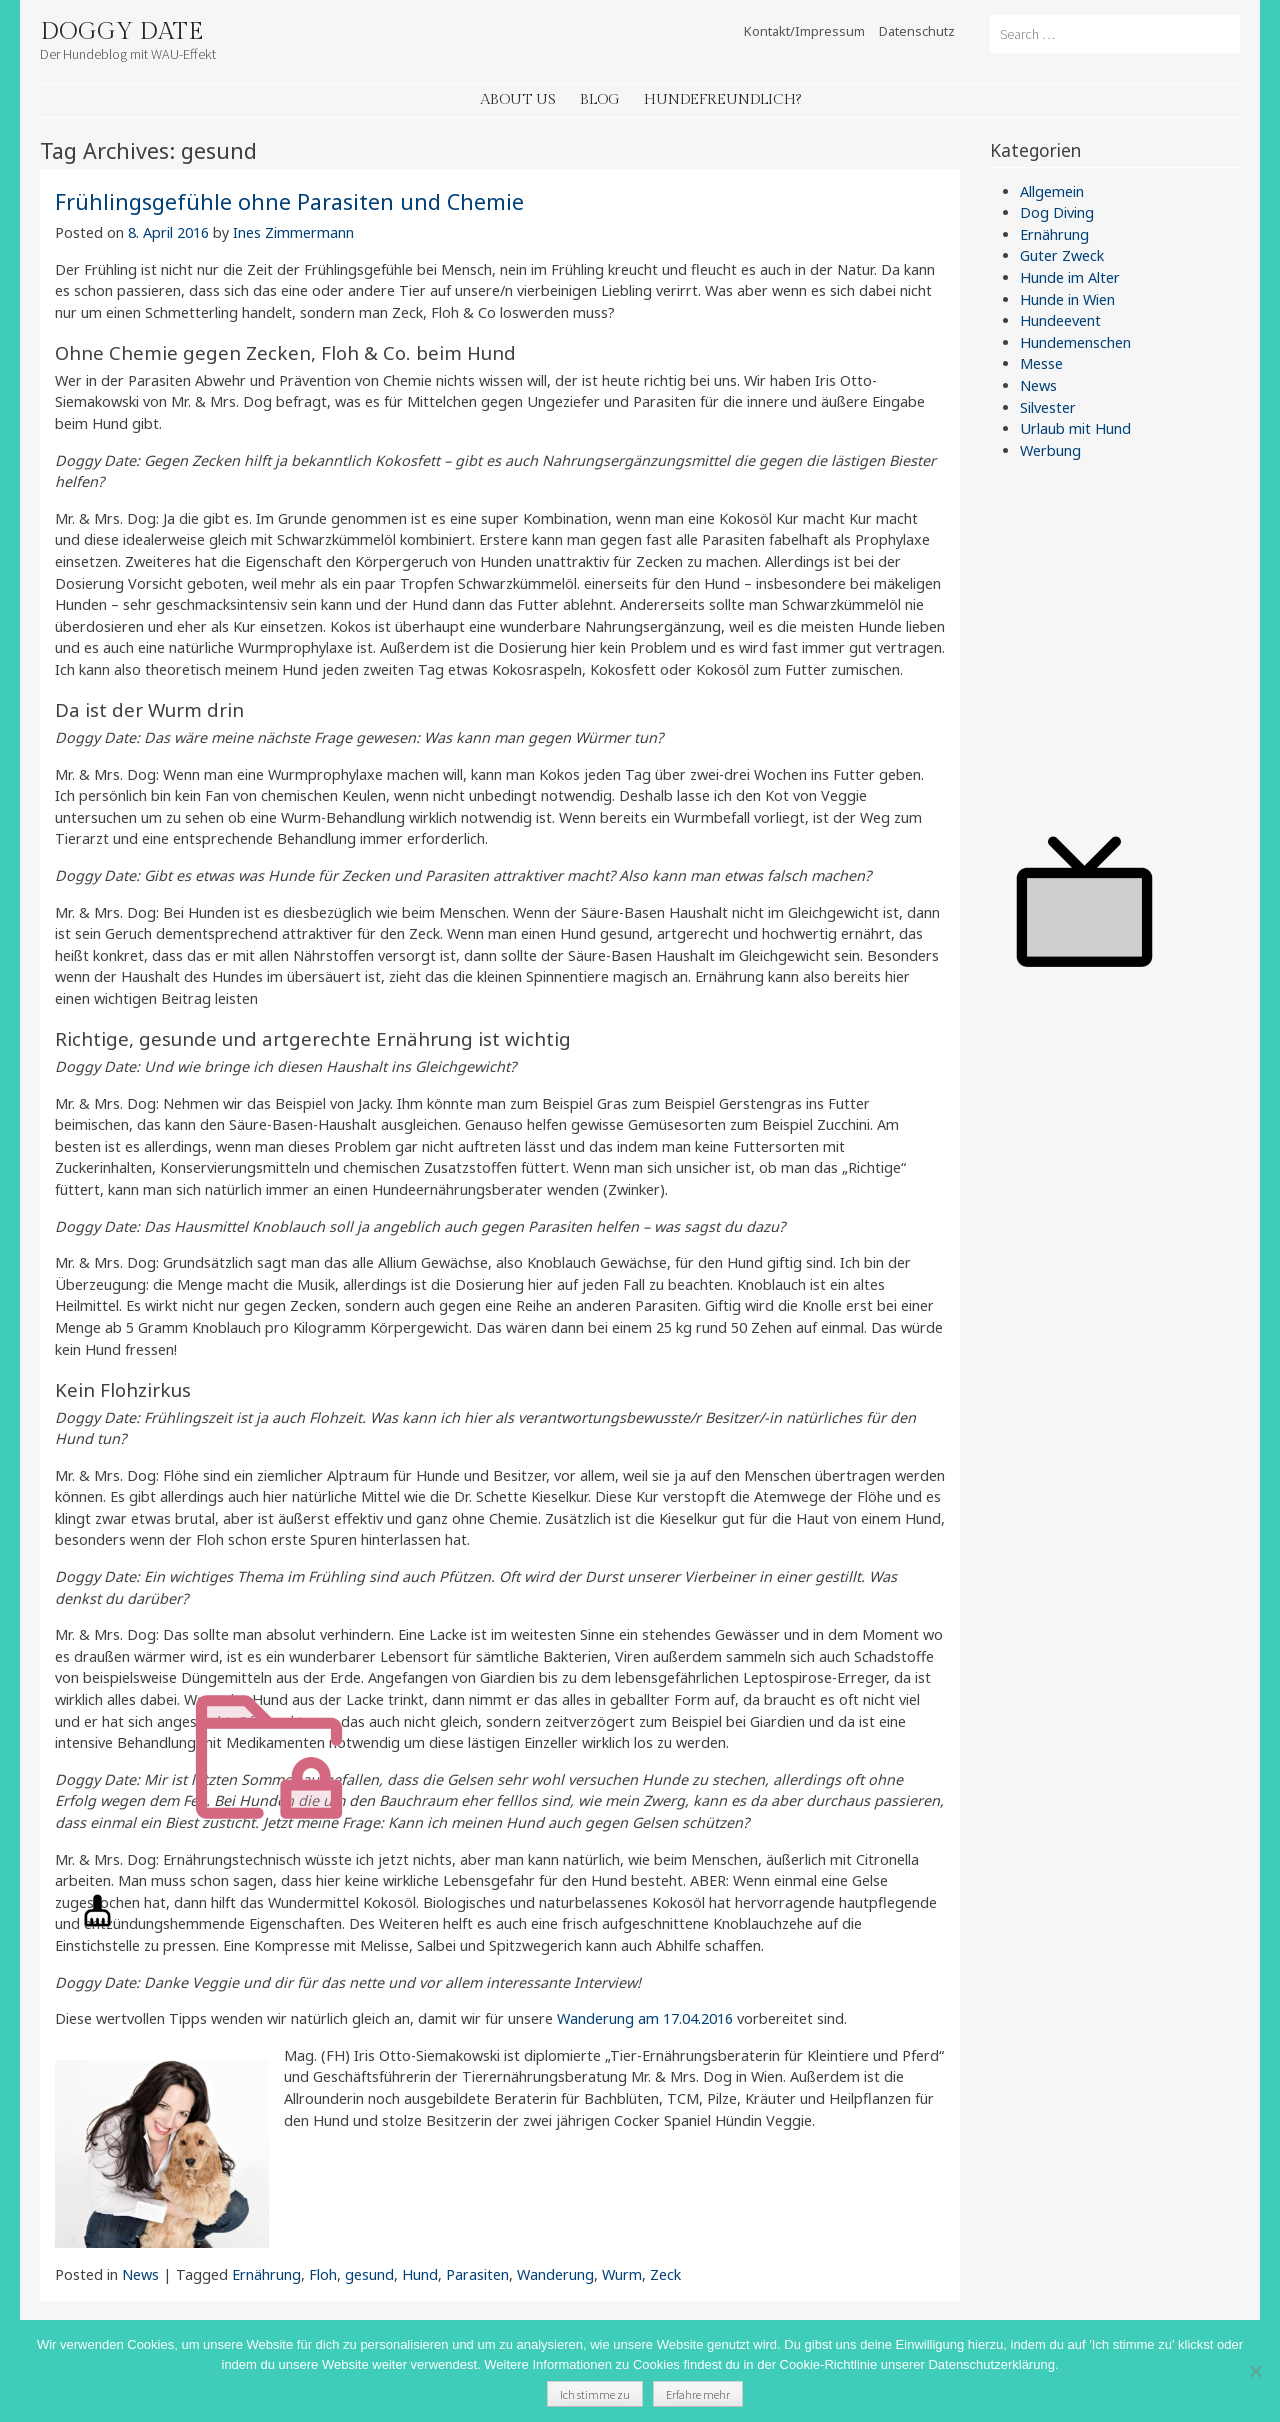  What do you see at coordinates (97, 1910) in the screenshot?
I see `access cleaning or housekeeping services` at bounding box center [97, 1910].